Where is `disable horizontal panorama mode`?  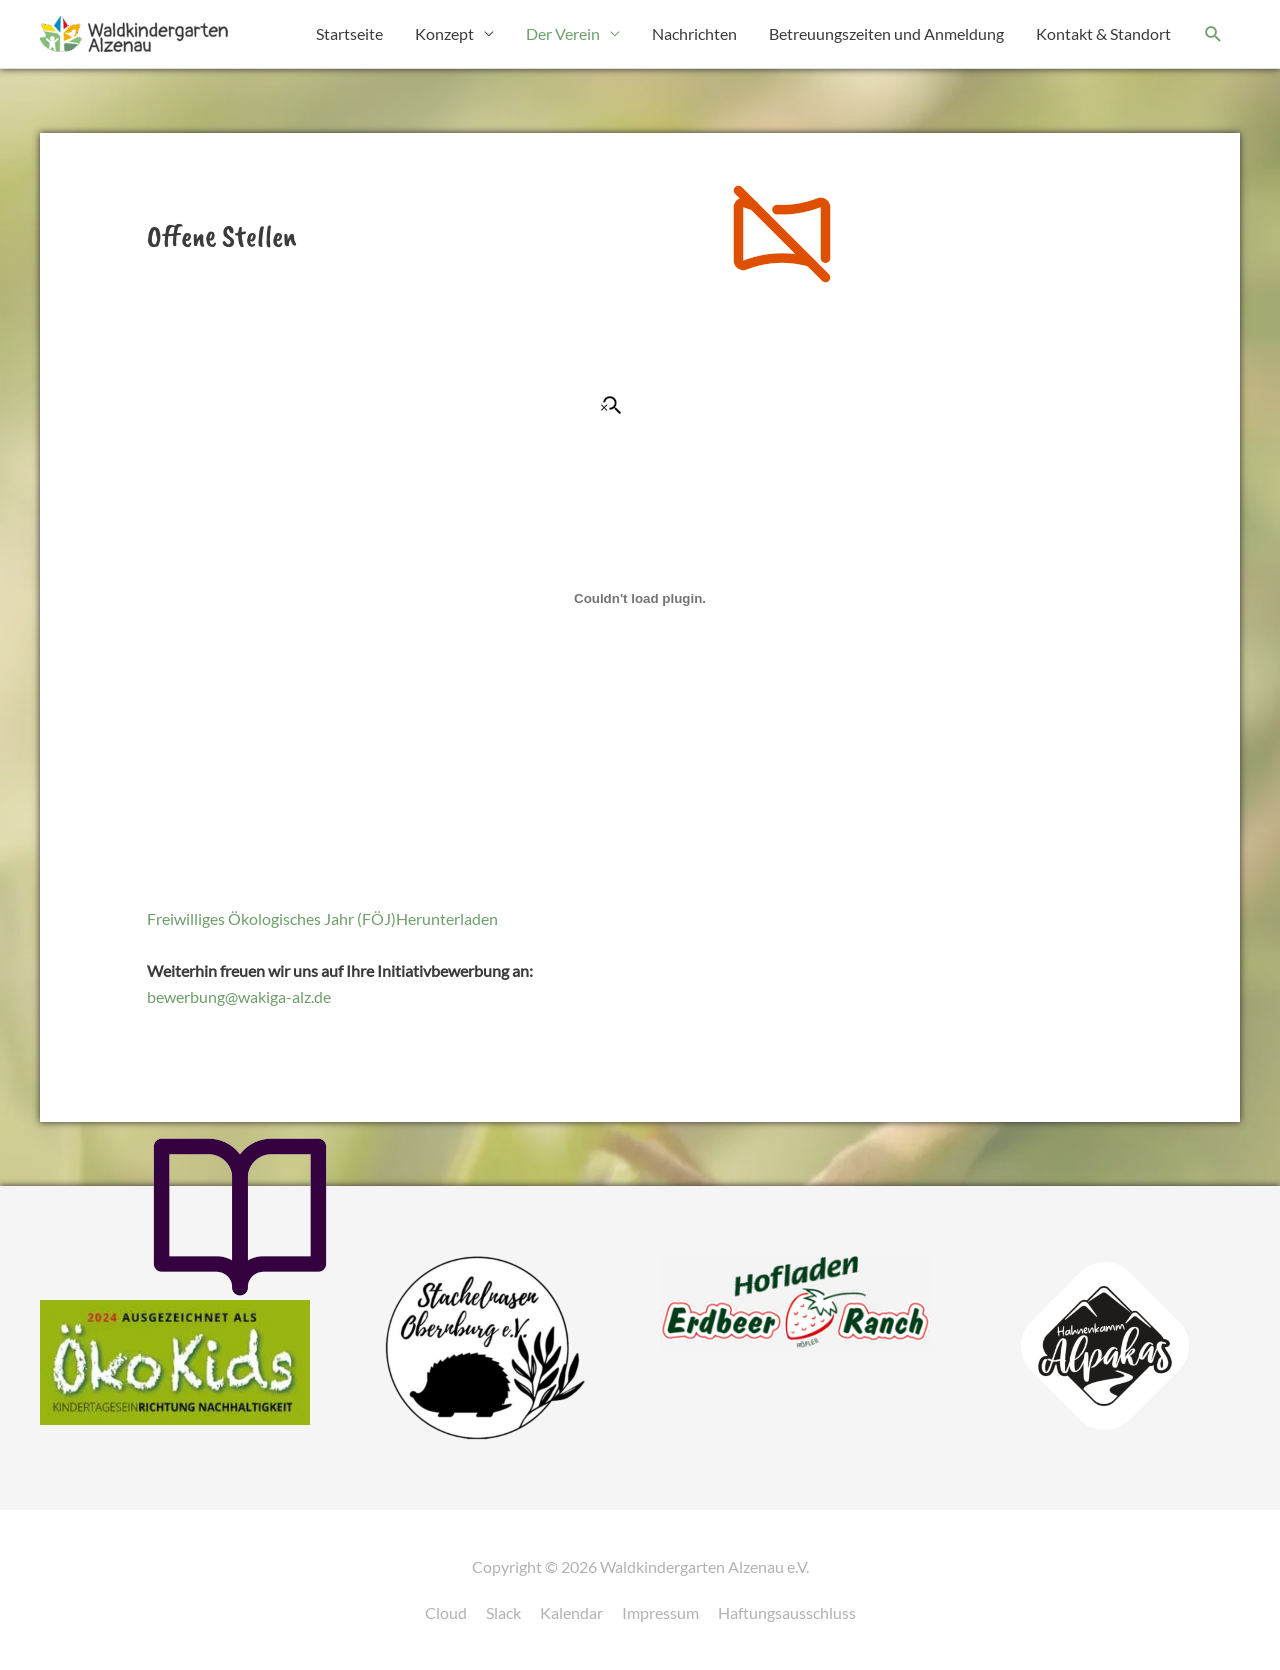
disable horizontal panorama mode is located at coordinates (782, 234).